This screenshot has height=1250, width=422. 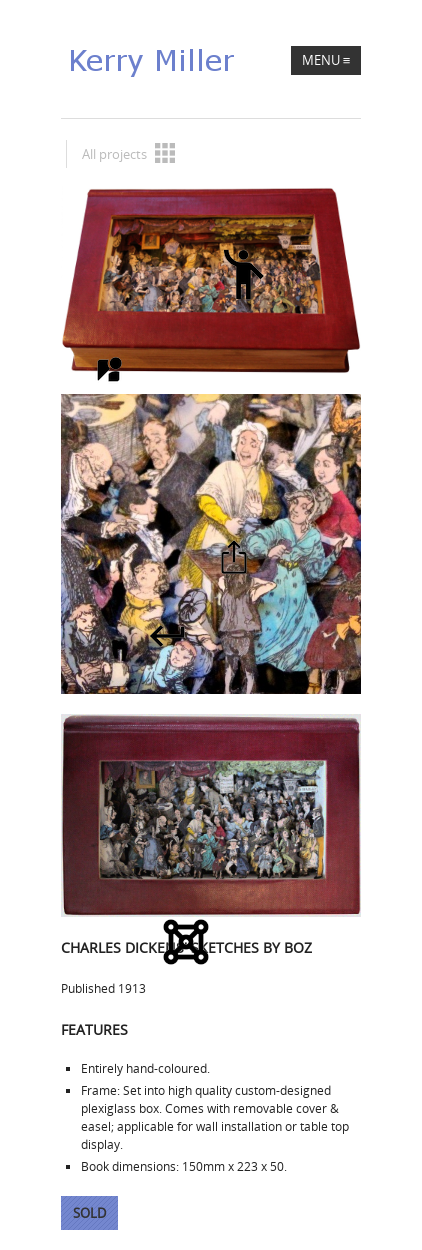 I want to click on view full network hierarchy, so click(x=186, y=942).